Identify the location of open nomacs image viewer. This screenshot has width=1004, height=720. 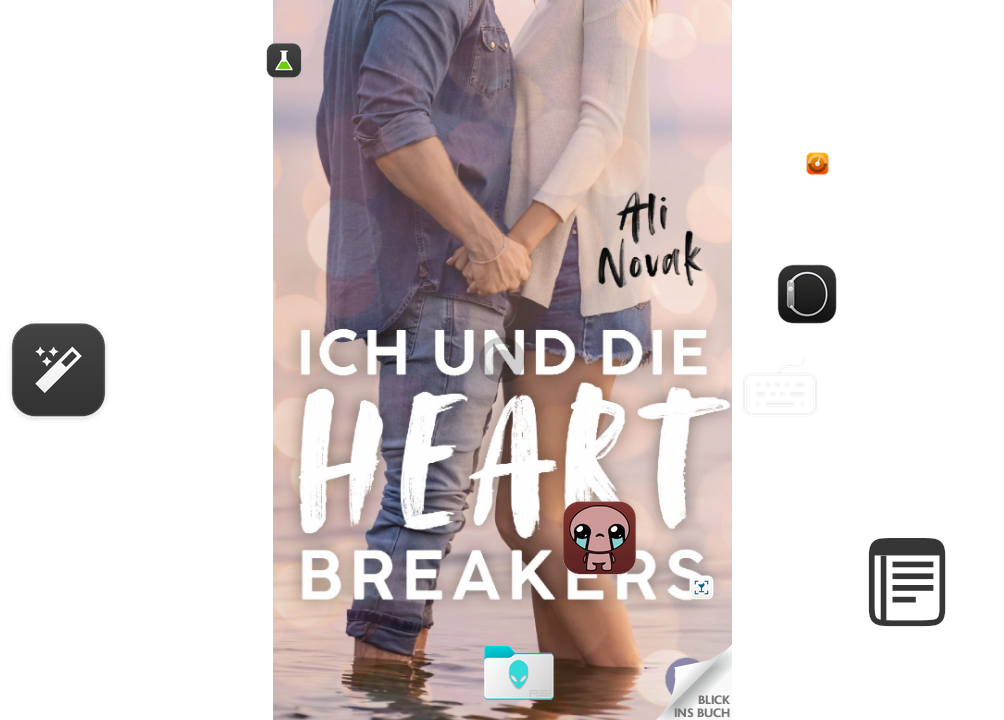
(701, 587).